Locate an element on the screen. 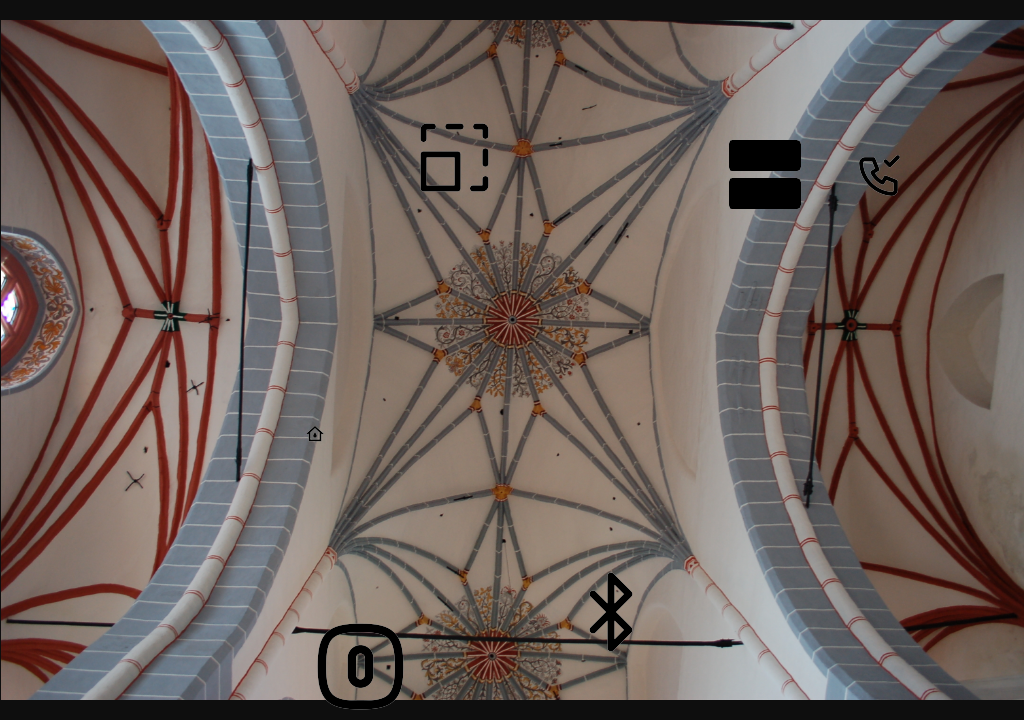 The image size is (1024, 720). report water damage to a property is located at coordinates (315, 434).